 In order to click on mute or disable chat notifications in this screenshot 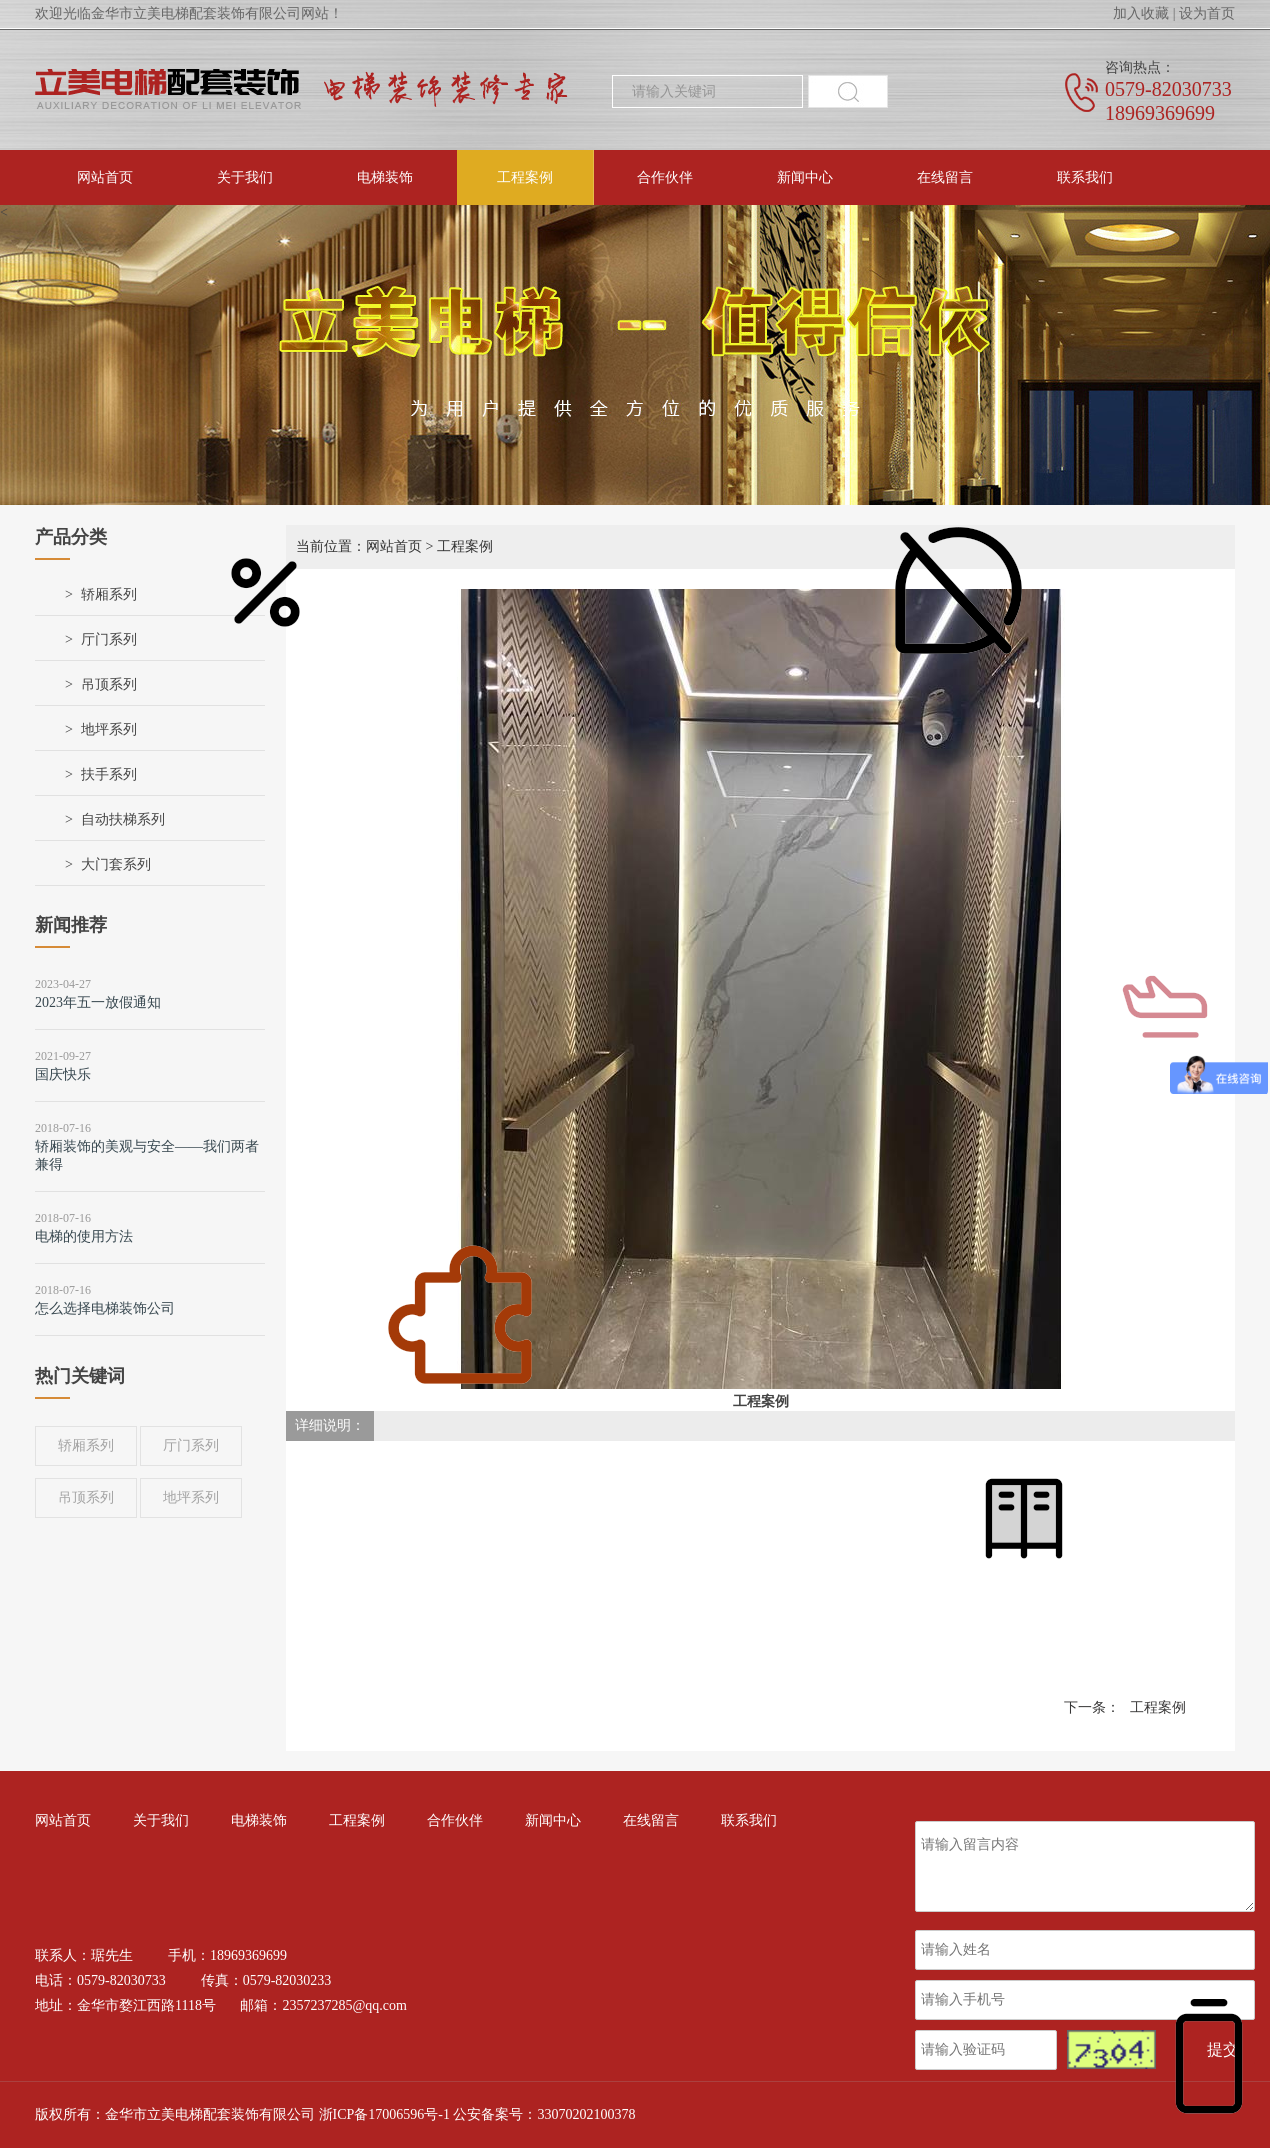, I will do `click(956, 593)`.